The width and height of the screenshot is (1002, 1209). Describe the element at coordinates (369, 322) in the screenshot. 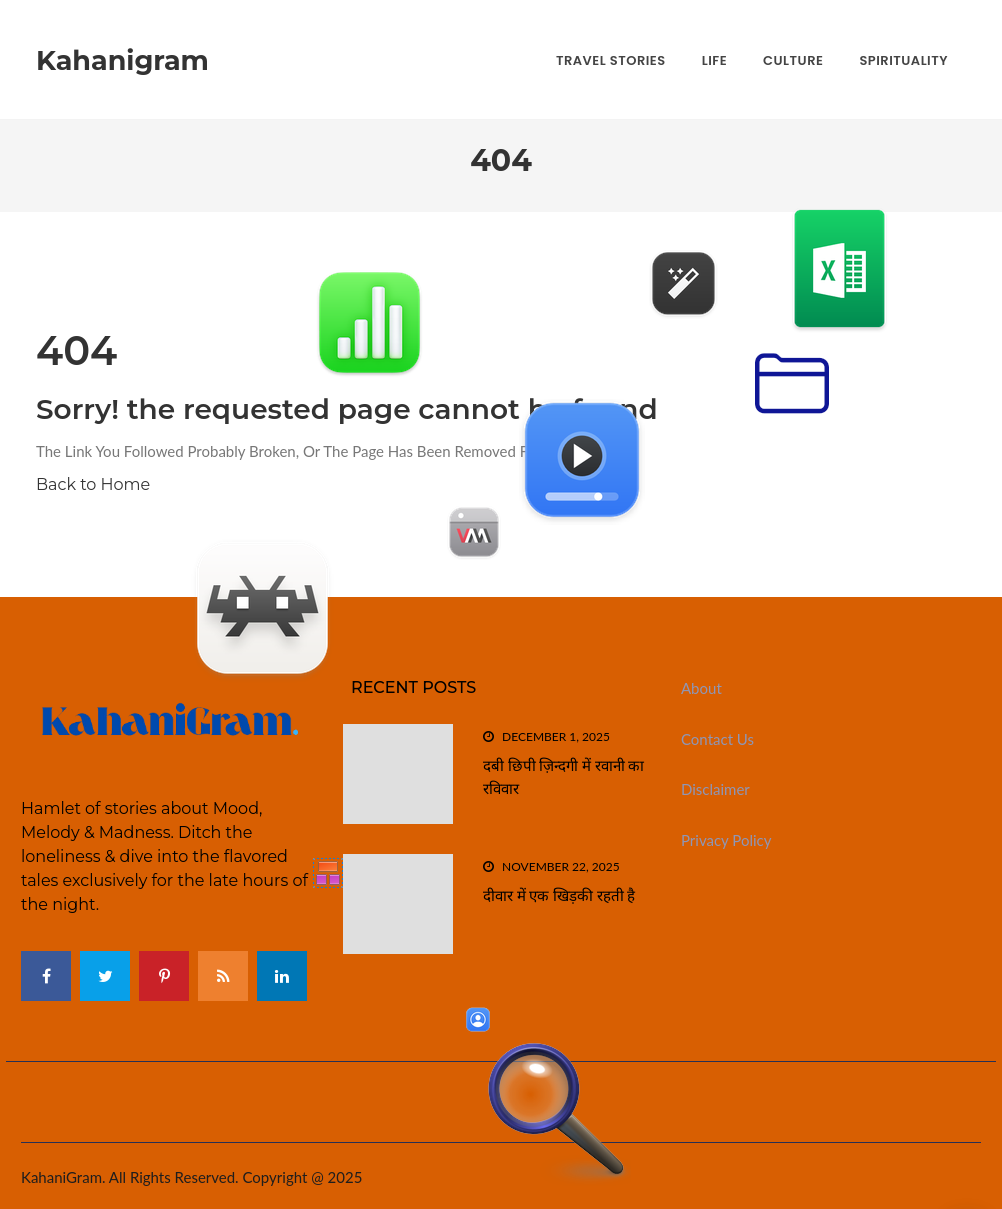

I see `open Numbers spreadsheet app` at that location.